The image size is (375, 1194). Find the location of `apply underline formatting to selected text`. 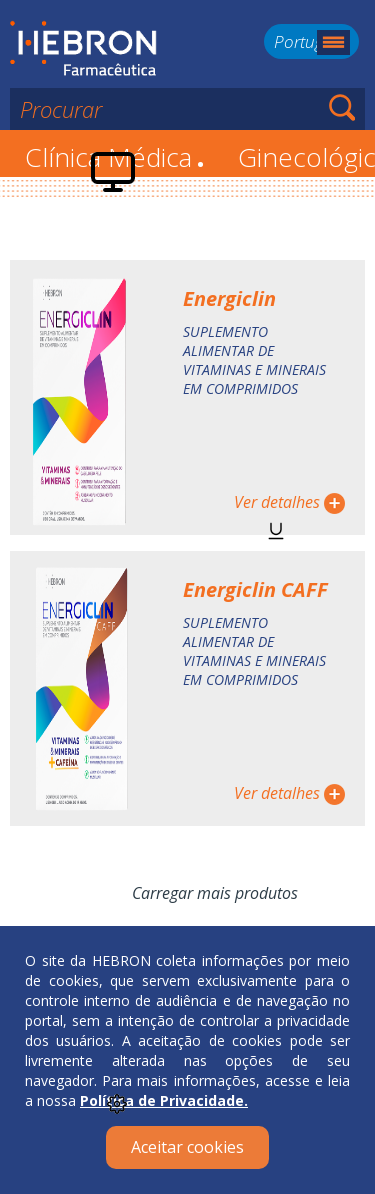

apply underline formatting to selected text is located at coordinates (276, 531).